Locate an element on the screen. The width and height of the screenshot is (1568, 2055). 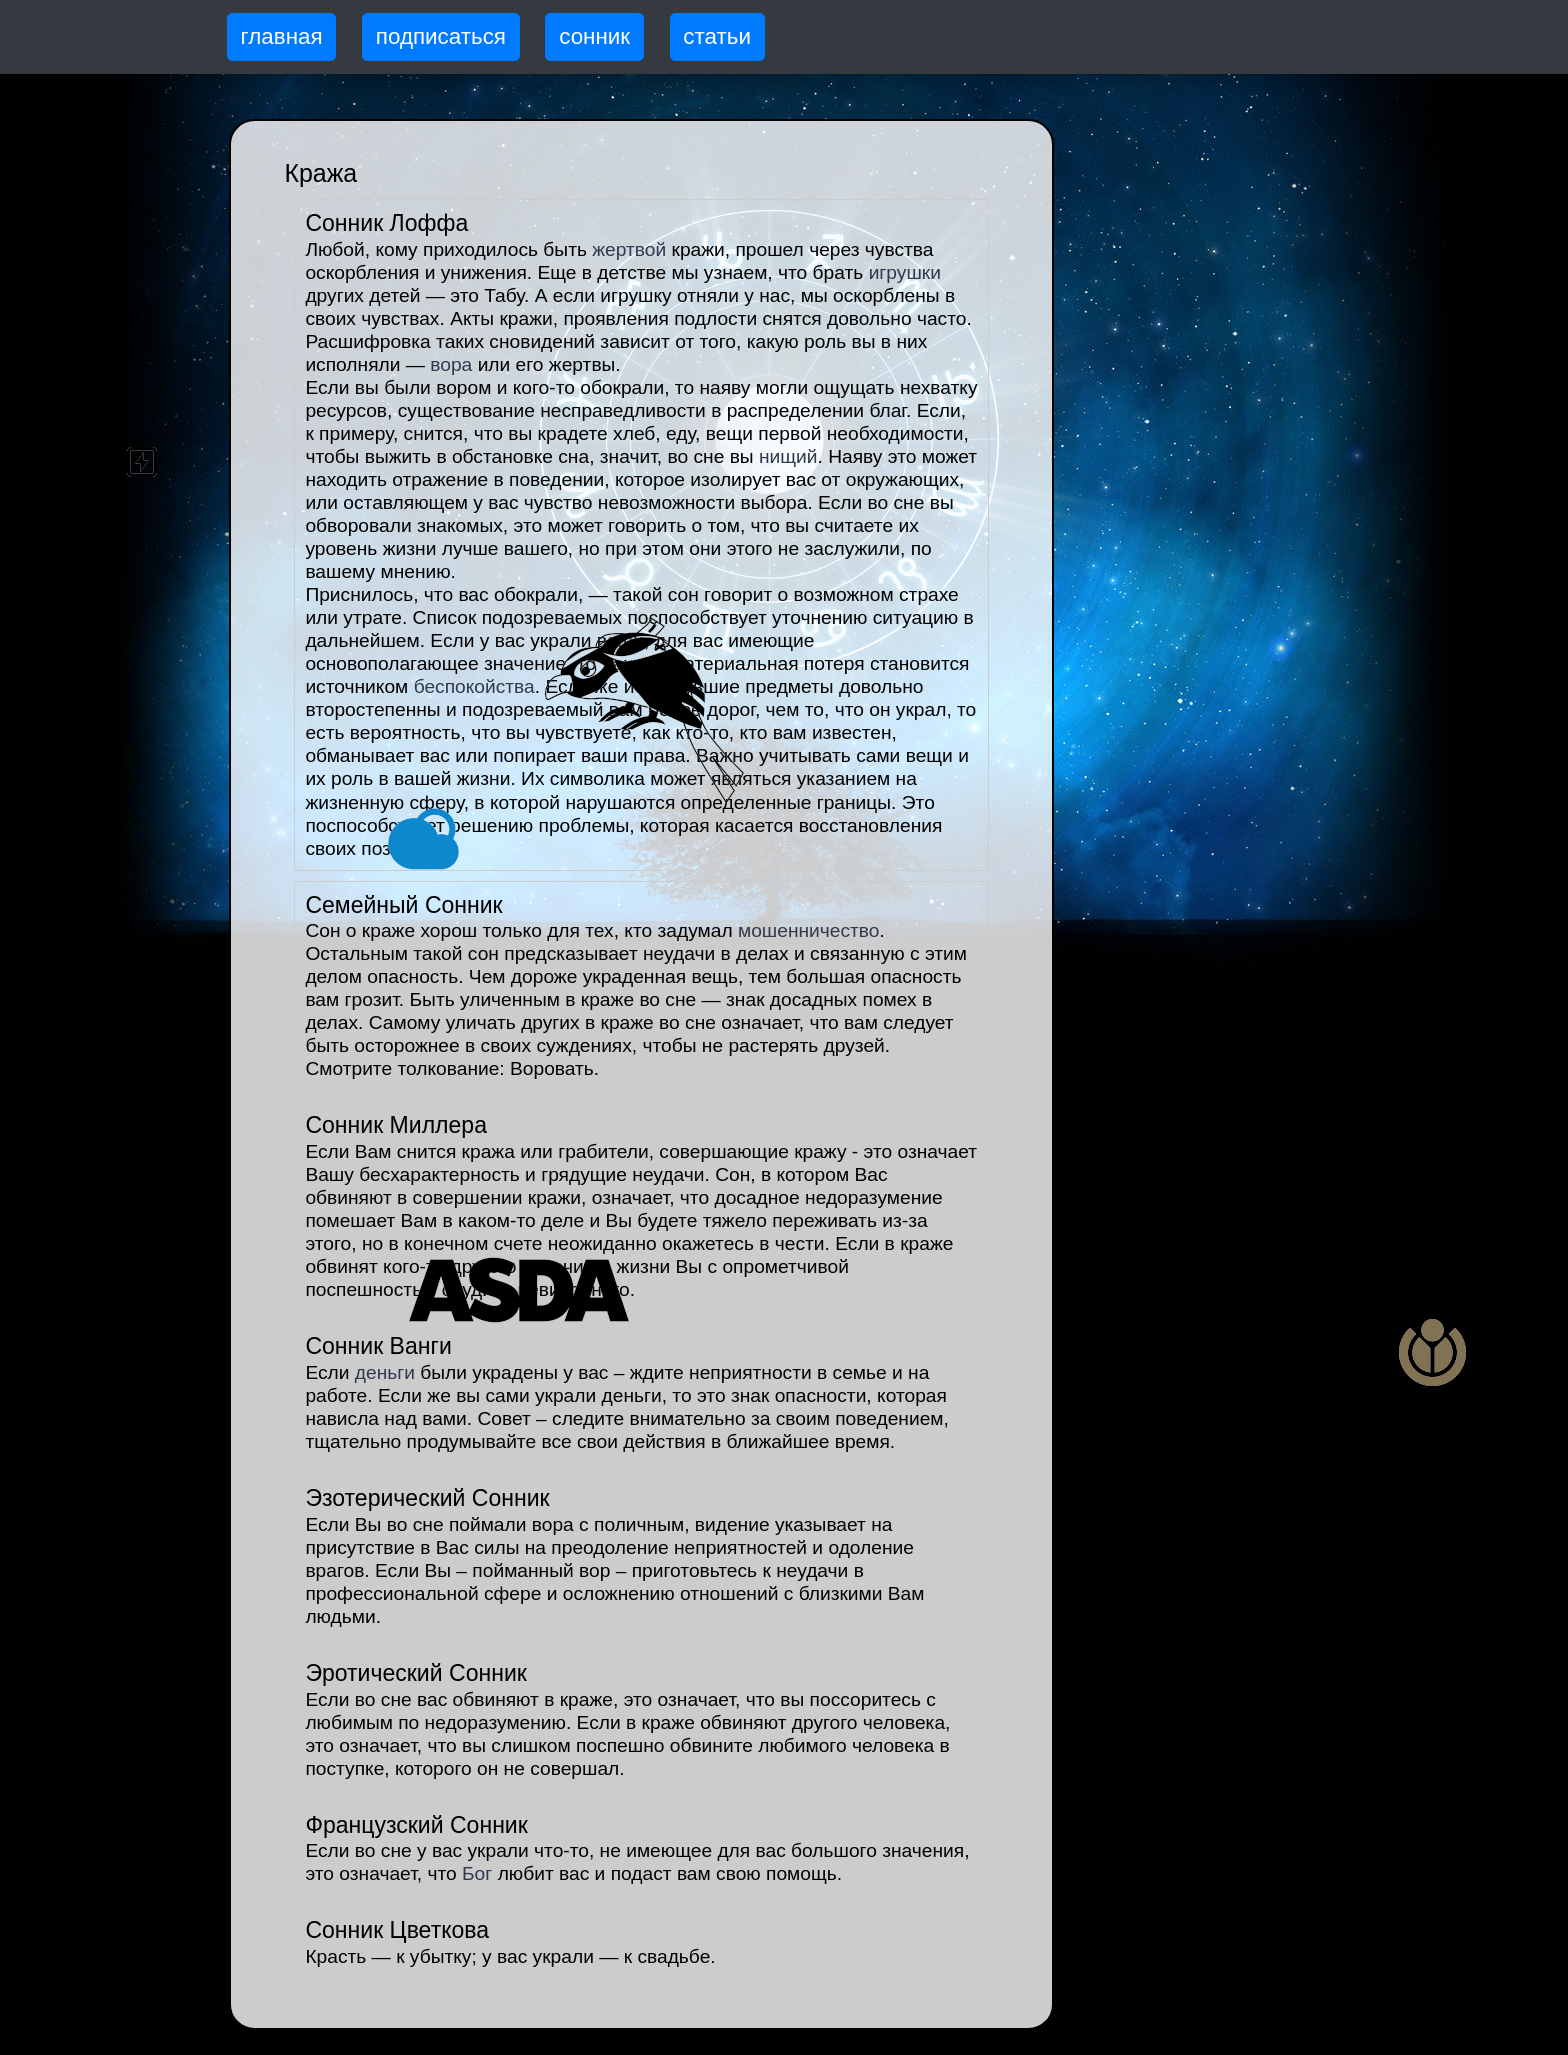
indicates partly cloudy weather conditions is located at coordinates (423, 840).